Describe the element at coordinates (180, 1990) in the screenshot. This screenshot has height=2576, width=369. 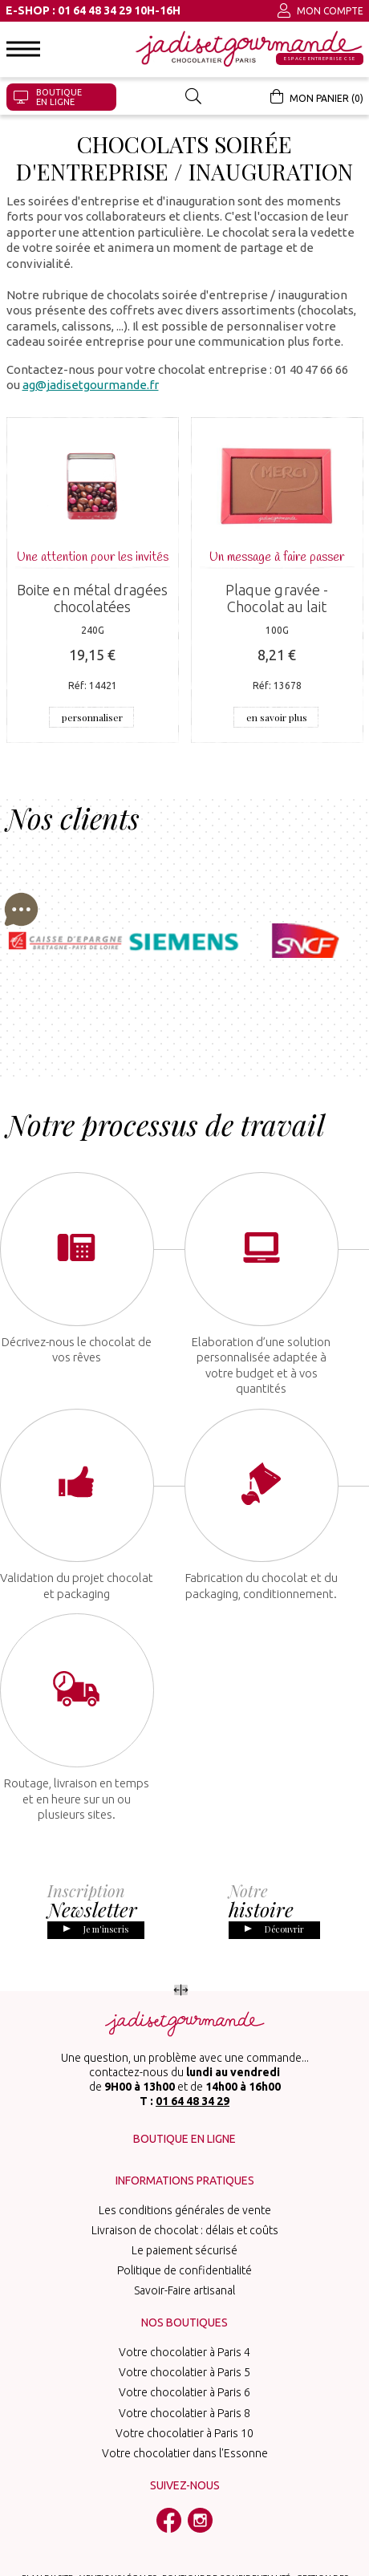
I see `expand content horizontally` at that location.